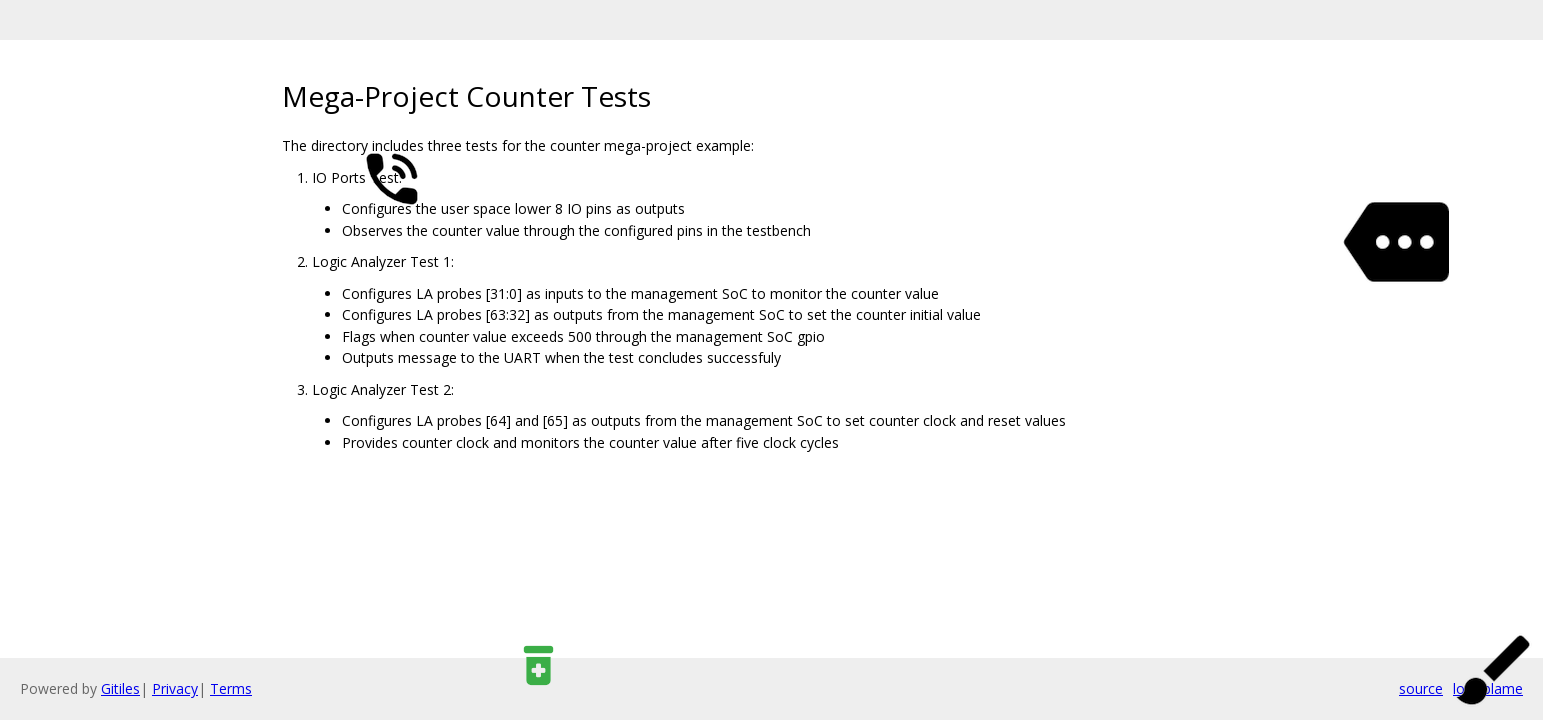 The width and height of the screenshot is (1543, 720). I want to click on view more notifications, so click(1396, 242).